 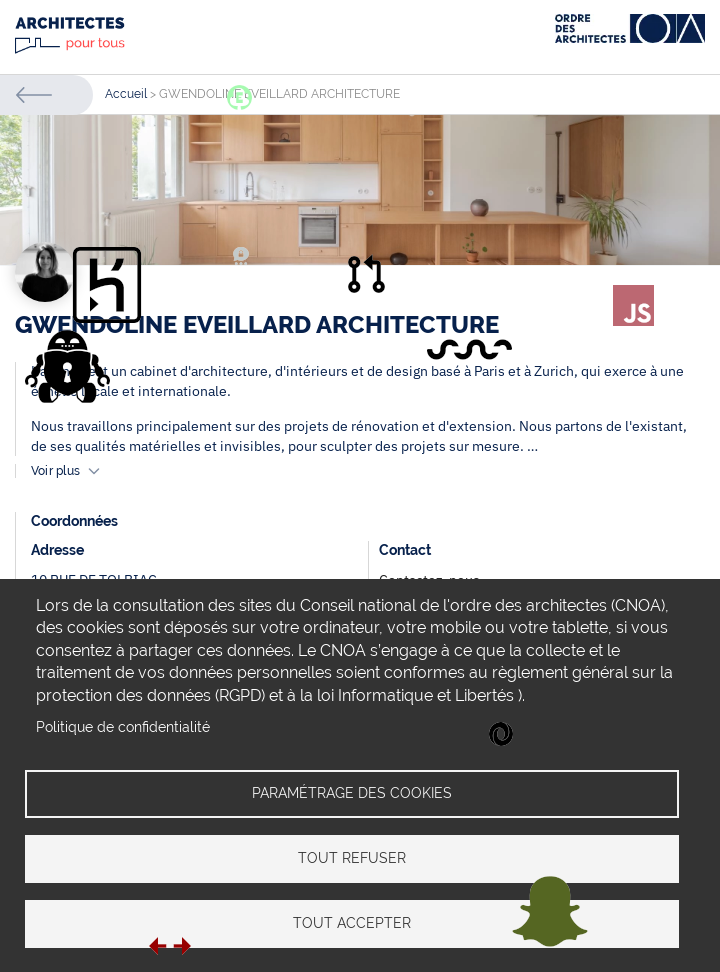 I want to click on open cryptomator encryption app, so click(x=67, y=366).